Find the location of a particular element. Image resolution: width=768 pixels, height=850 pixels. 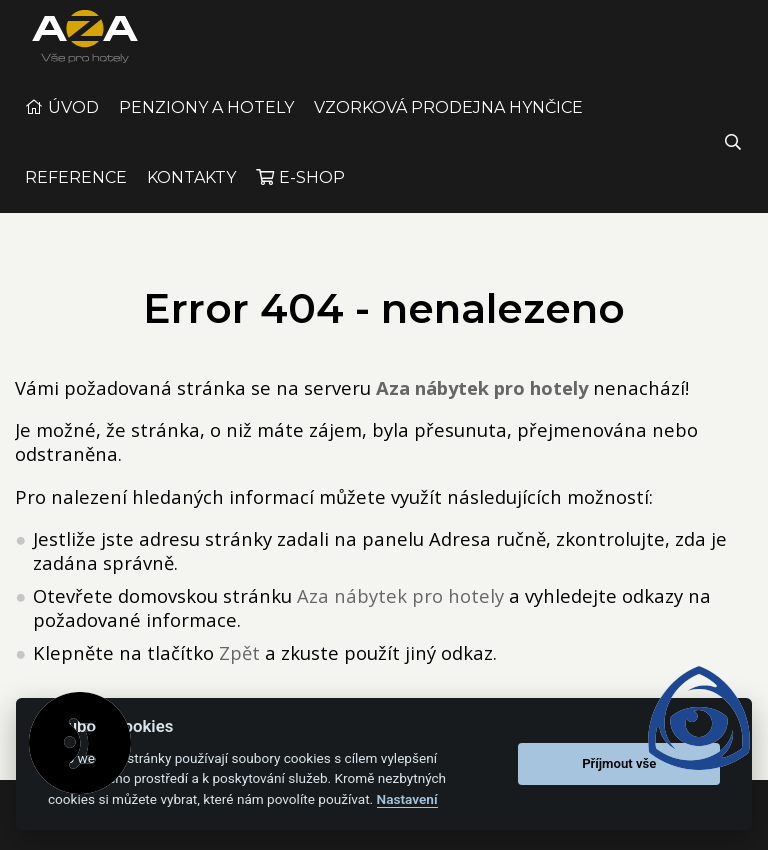

visit iconfinder website is located at coordinates (699, 718).